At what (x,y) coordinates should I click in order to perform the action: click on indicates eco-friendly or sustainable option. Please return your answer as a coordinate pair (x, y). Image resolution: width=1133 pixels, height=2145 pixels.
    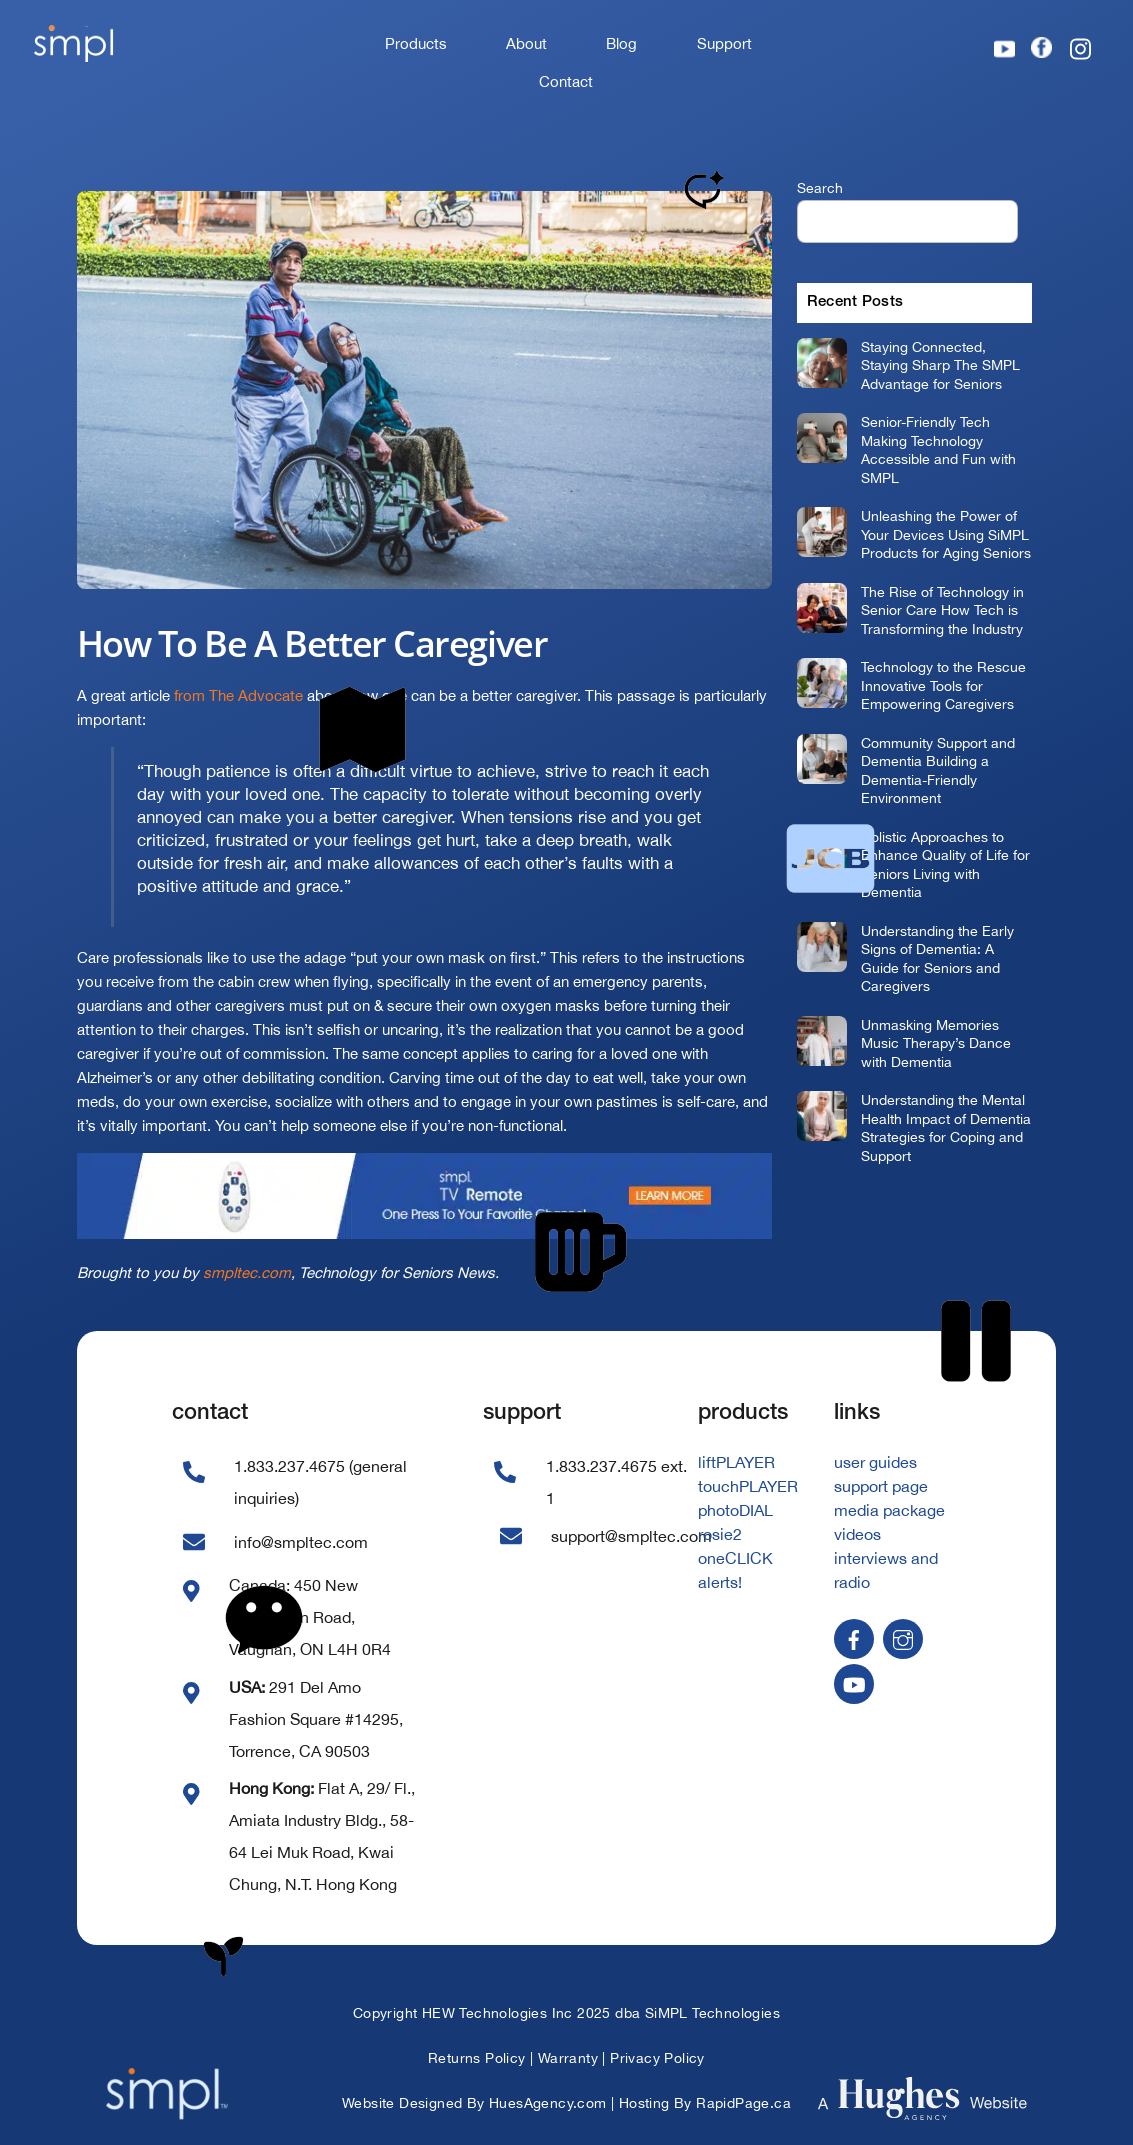
    Looking at the image, I should click on (223, 1956).